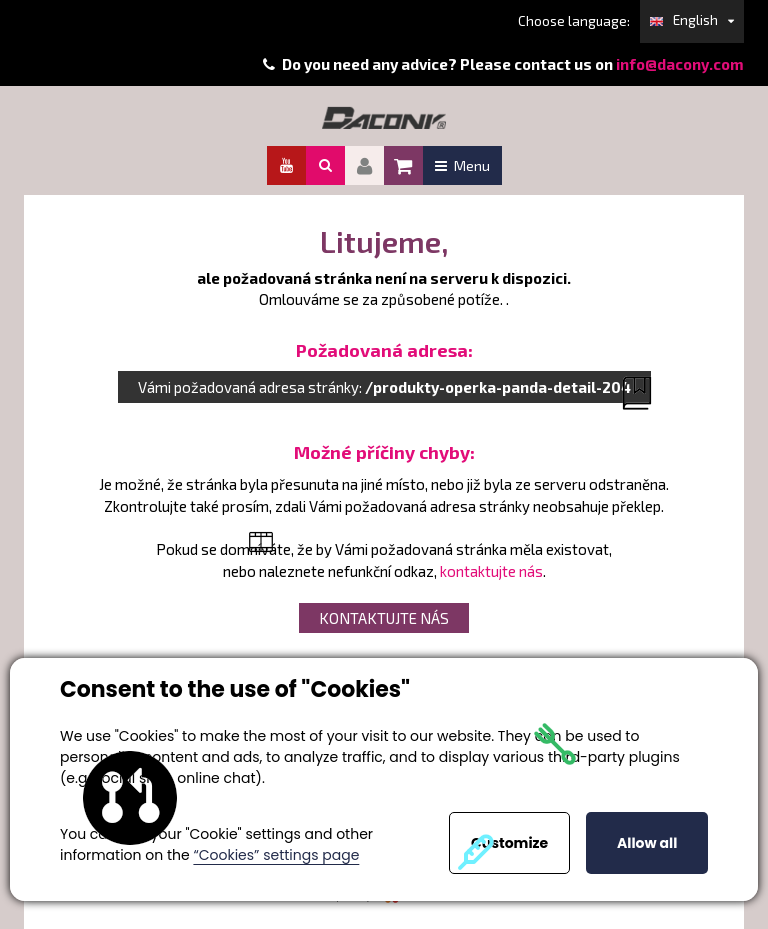 The image size is (768, 929). I want to click on access grilling or barbecue tools, so click(555, 744).